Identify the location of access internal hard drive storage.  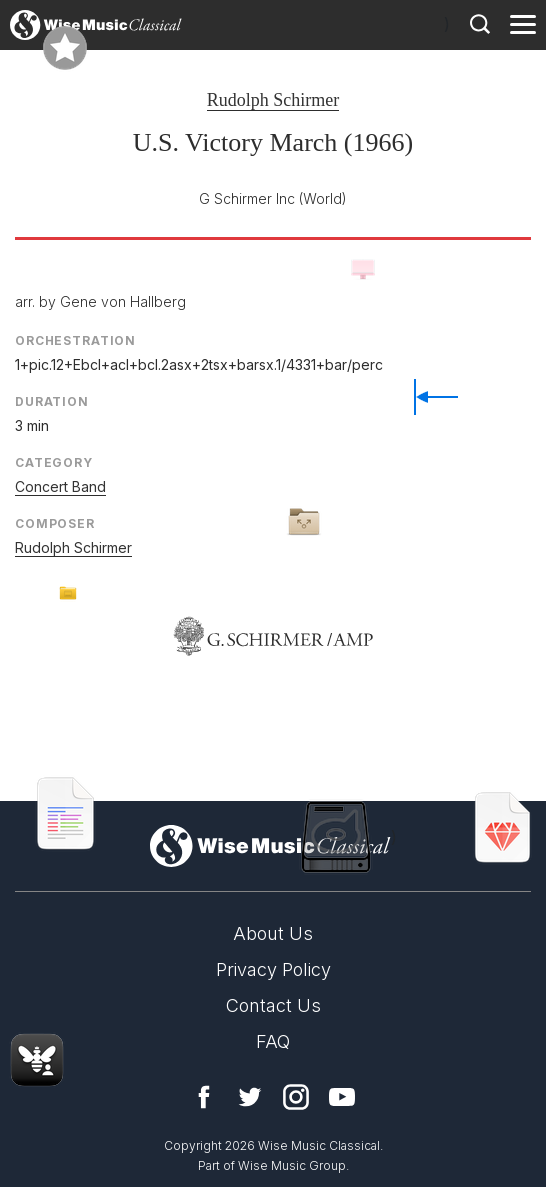
(336, 837).